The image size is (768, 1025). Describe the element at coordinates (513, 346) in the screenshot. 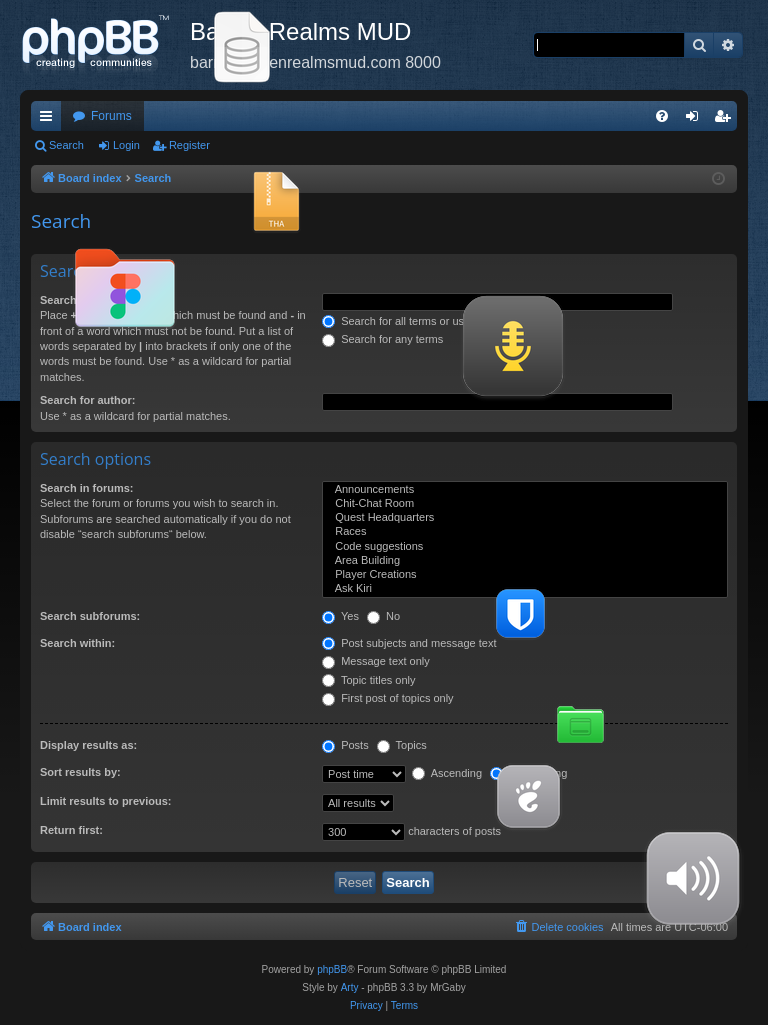

I see `open amarok podcast app` at that location.